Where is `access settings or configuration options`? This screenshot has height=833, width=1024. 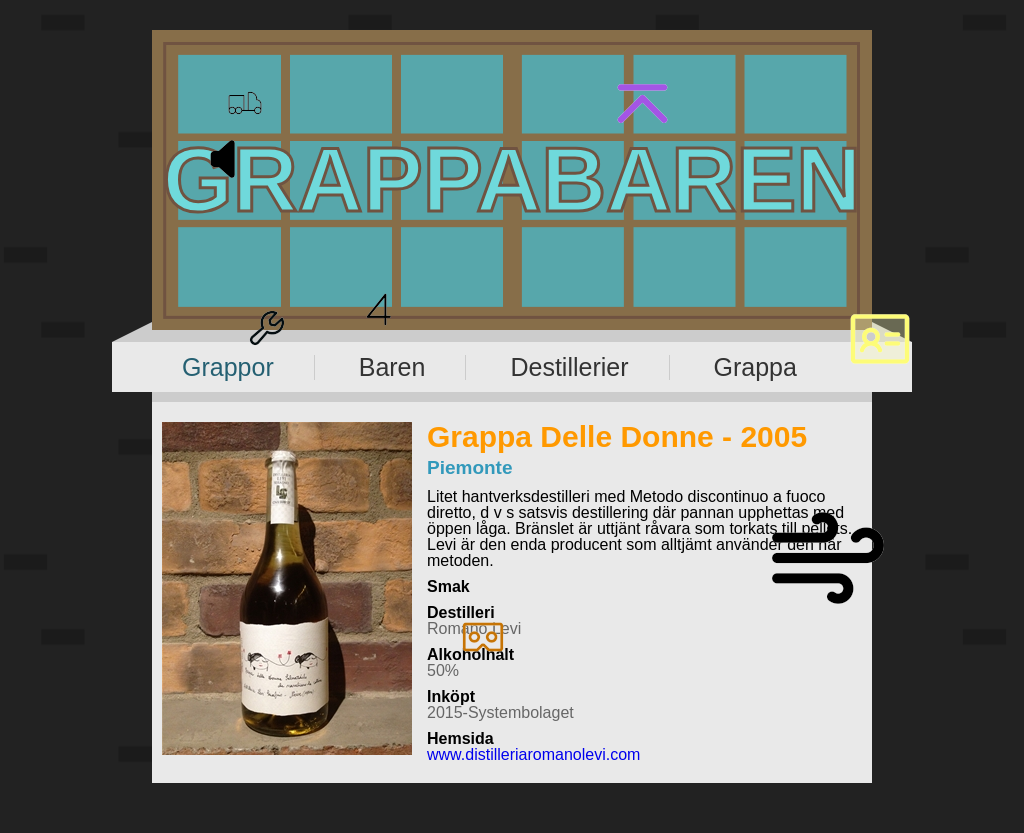
access settings or configuration options is located at coordinates (267, 328).